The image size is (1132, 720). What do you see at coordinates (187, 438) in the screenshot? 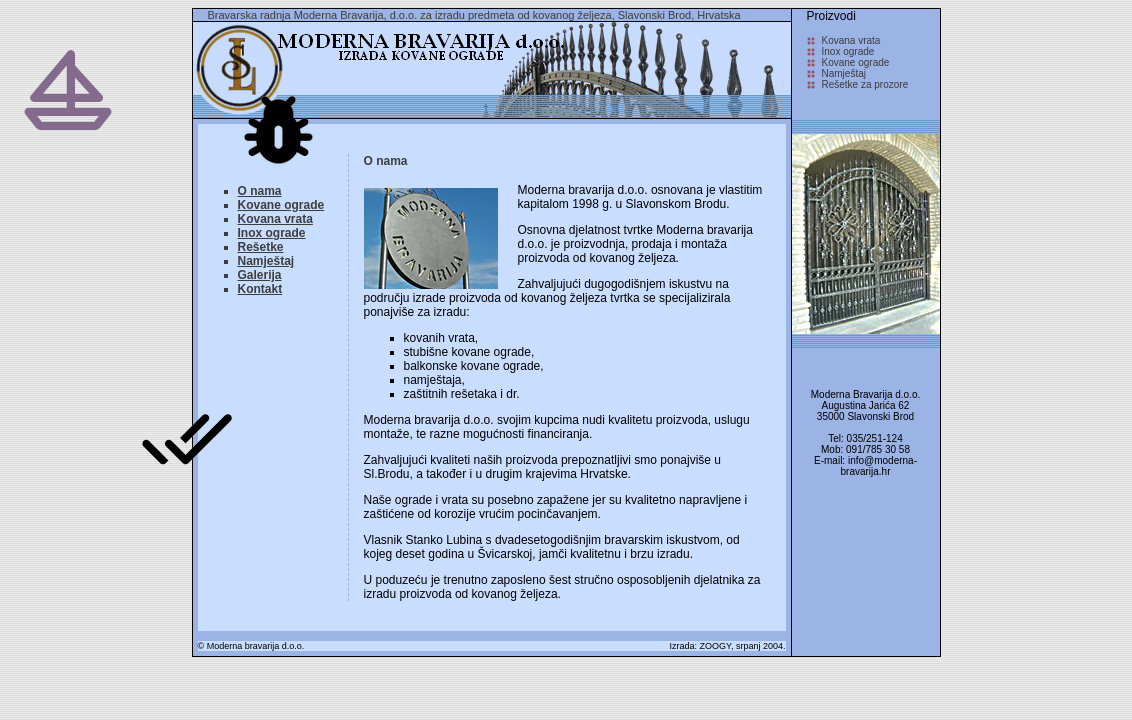
I see `message sent and read confirmation` at bounding box center [187, 438].